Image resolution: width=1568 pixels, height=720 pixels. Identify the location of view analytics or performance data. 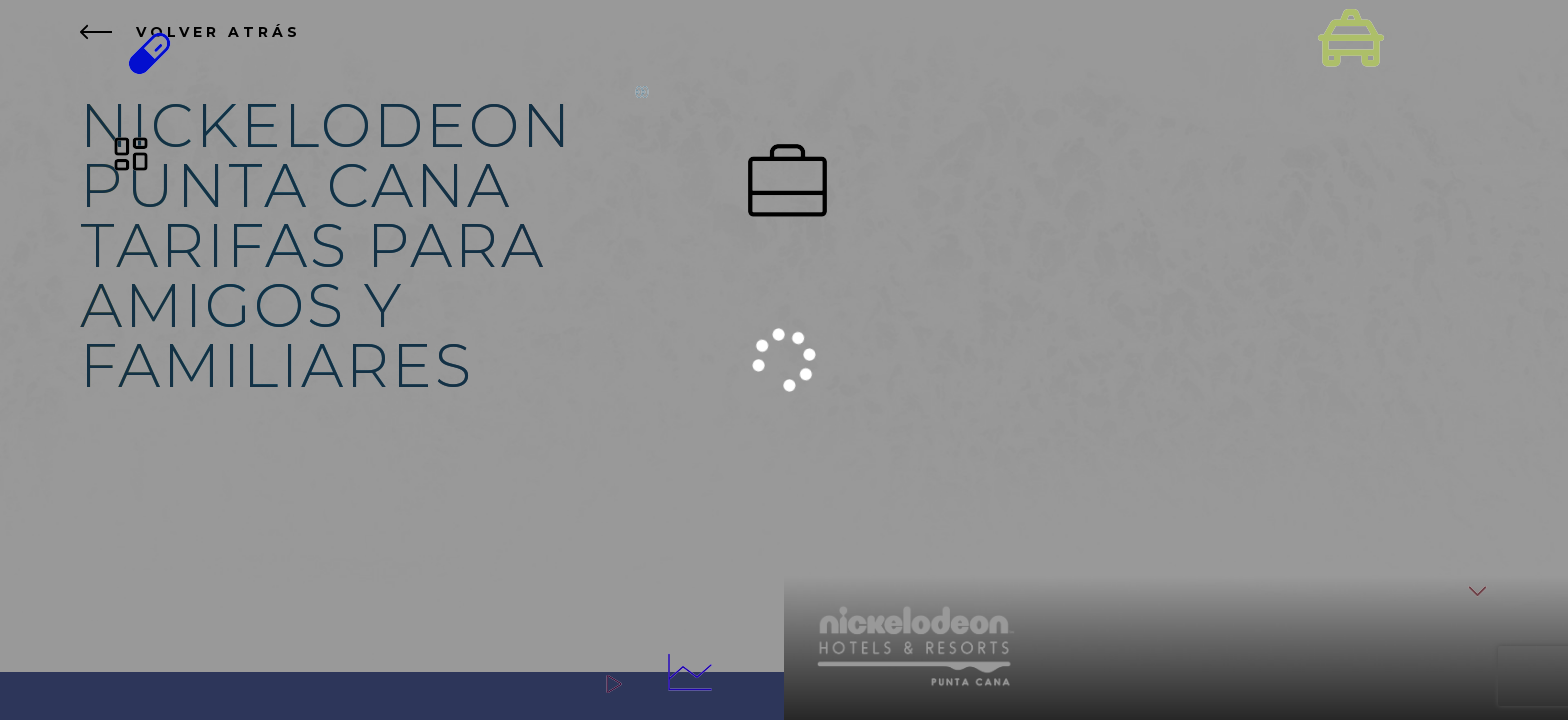
(690, 672).